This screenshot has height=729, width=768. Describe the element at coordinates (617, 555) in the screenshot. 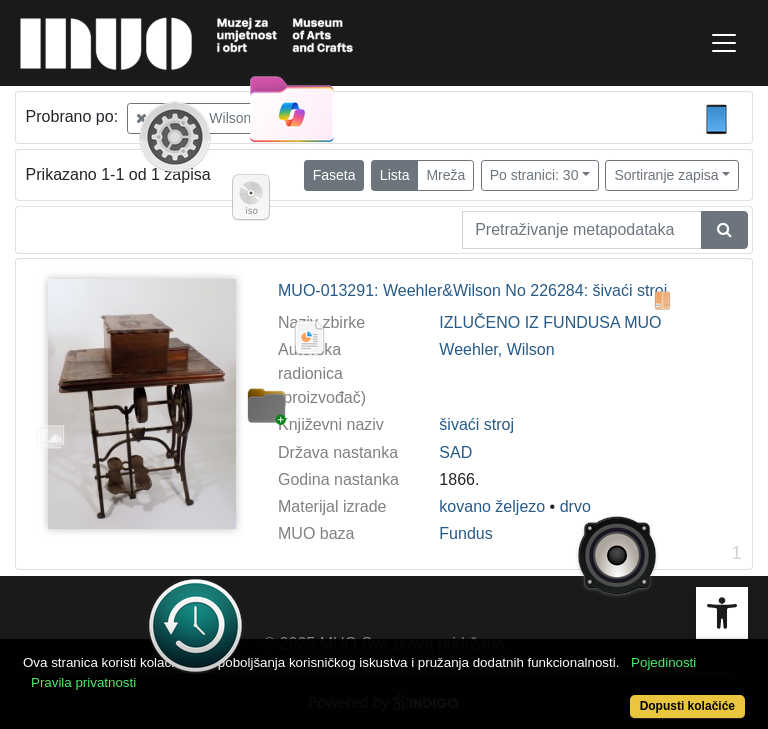

I see `adjust speaker or audio output settings` at that location.